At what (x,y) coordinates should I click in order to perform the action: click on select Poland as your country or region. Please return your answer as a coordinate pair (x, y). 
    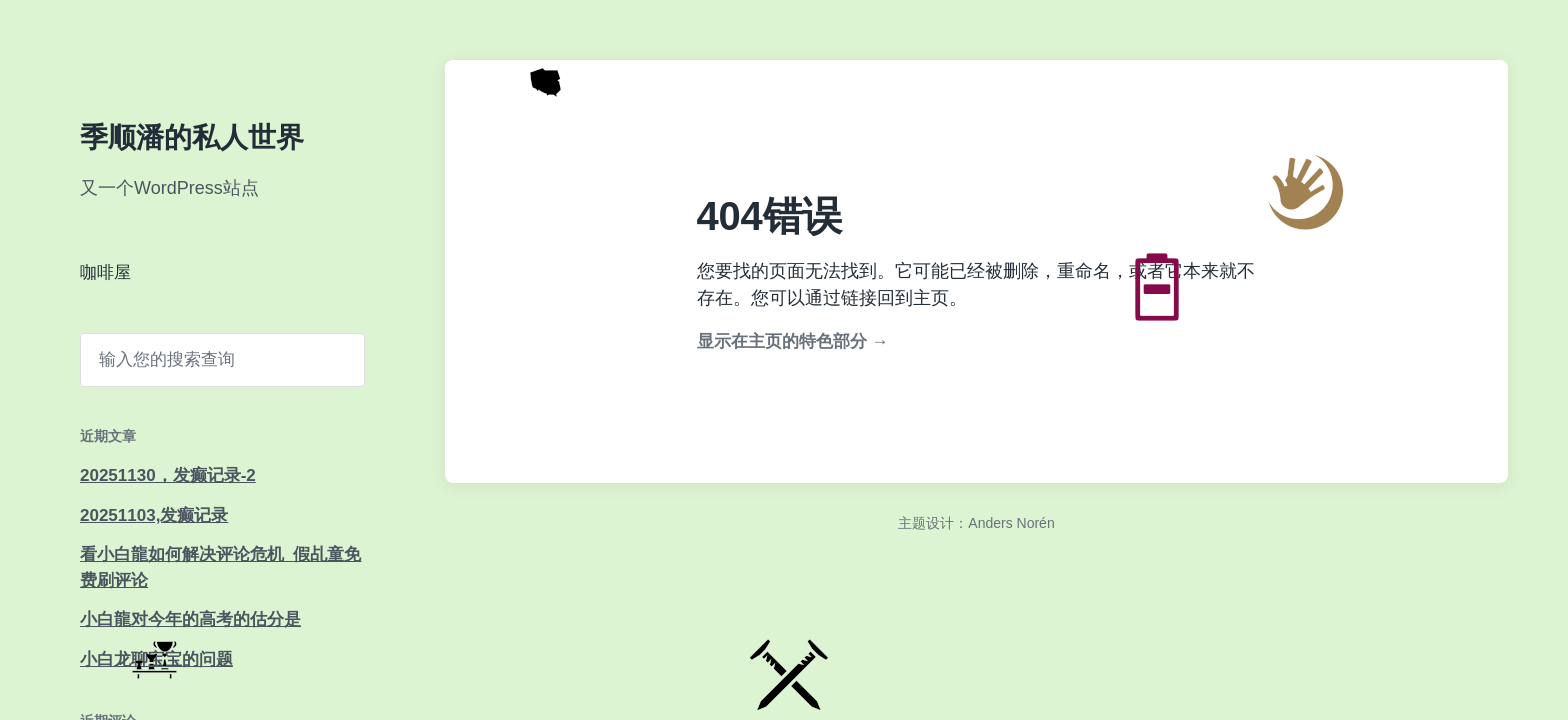
    Looking at the image, I should click on (545, 82).